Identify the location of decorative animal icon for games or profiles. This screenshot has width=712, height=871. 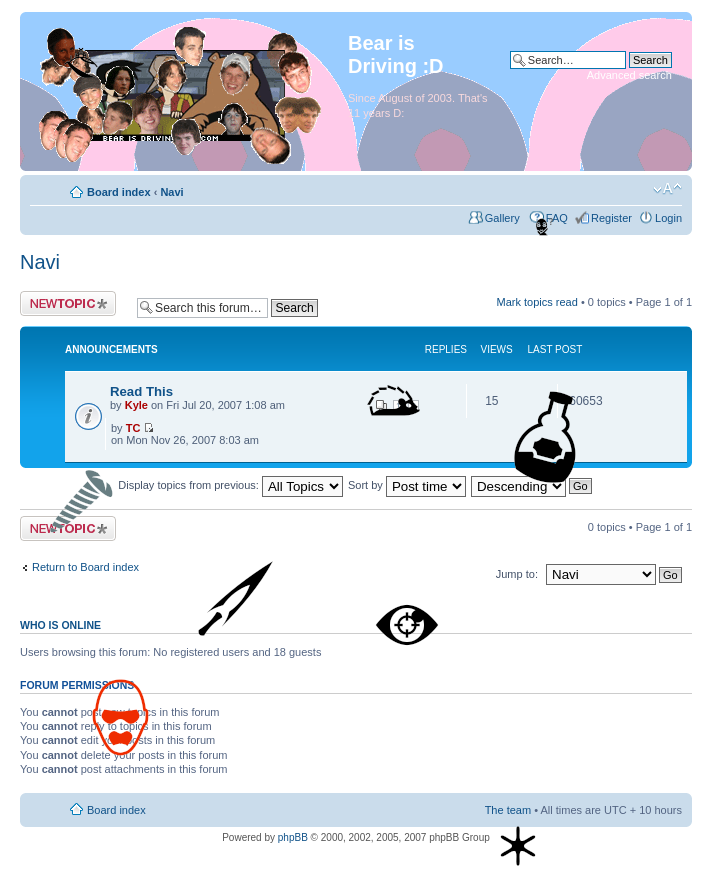
(393, 400).